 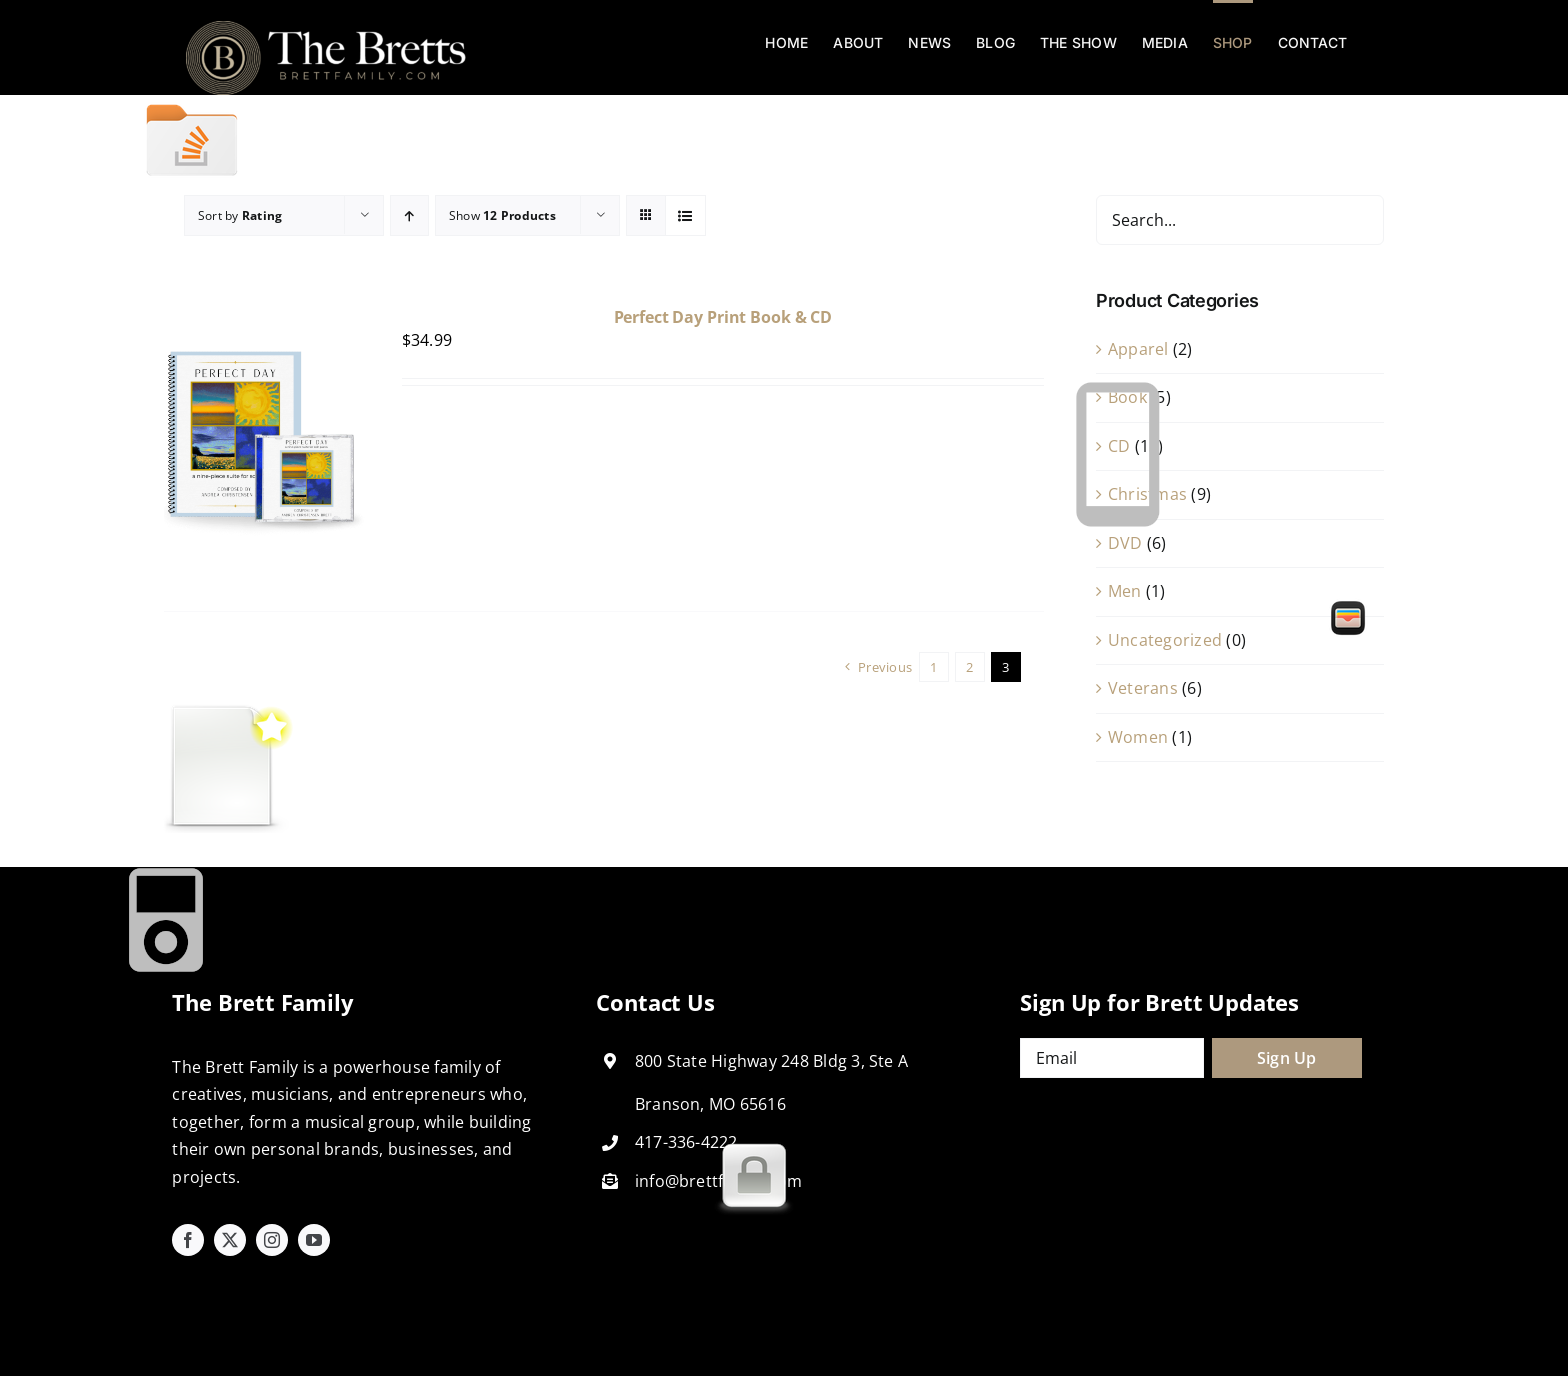 I want to click on create a new document, so click(x=230, y=766).